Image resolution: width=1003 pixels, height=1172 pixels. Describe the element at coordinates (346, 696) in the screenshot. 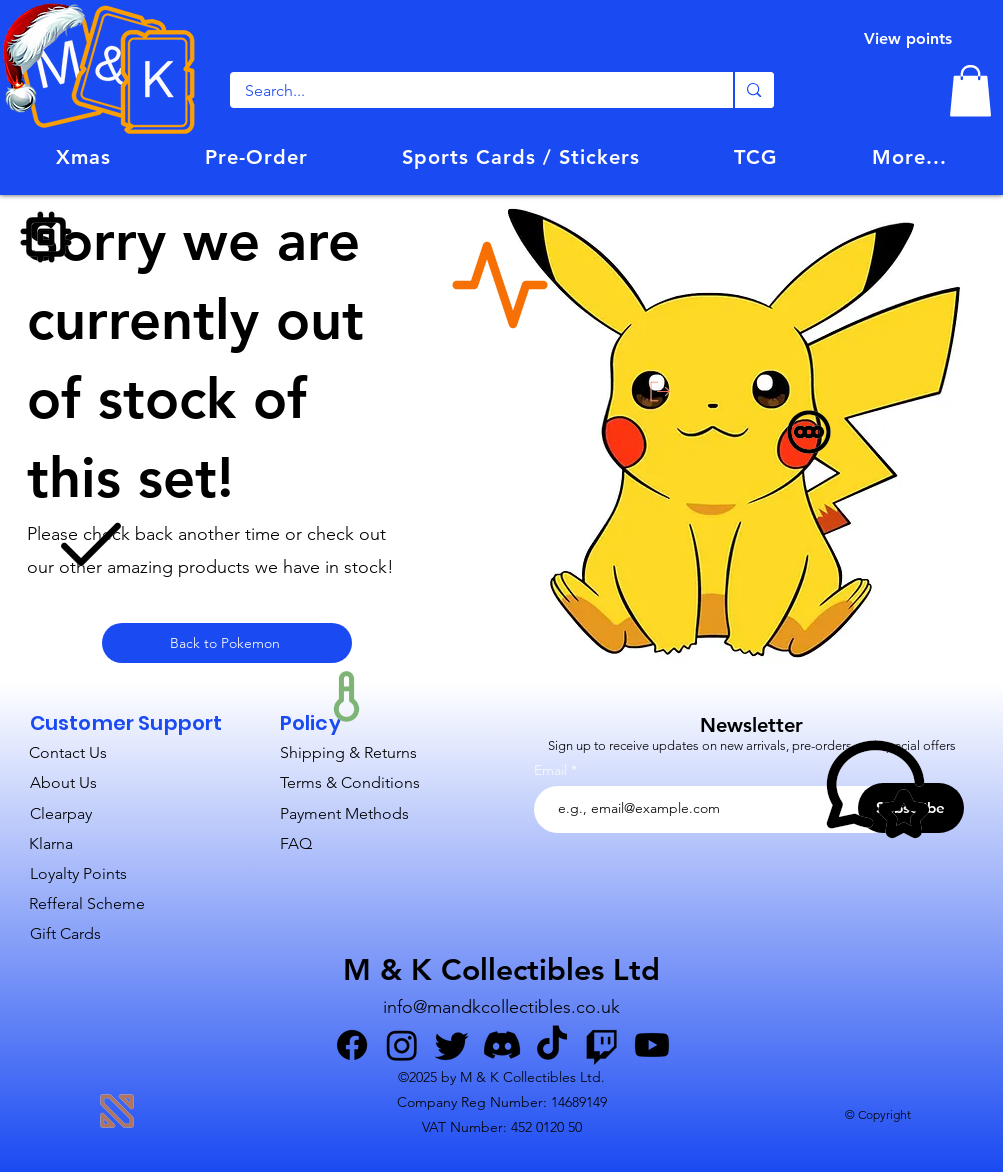

I see `view current temperature reading` at that location.